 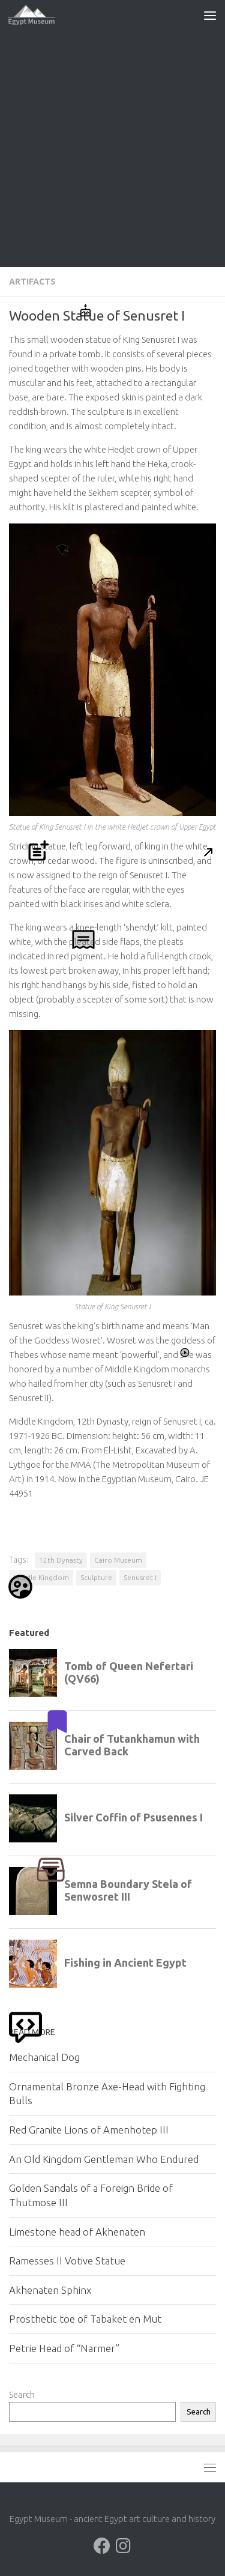 What do you see at coordinates (50, 1869) in the screenshot?
I see `view inbox or received files` at bounding box center [50, 1869].